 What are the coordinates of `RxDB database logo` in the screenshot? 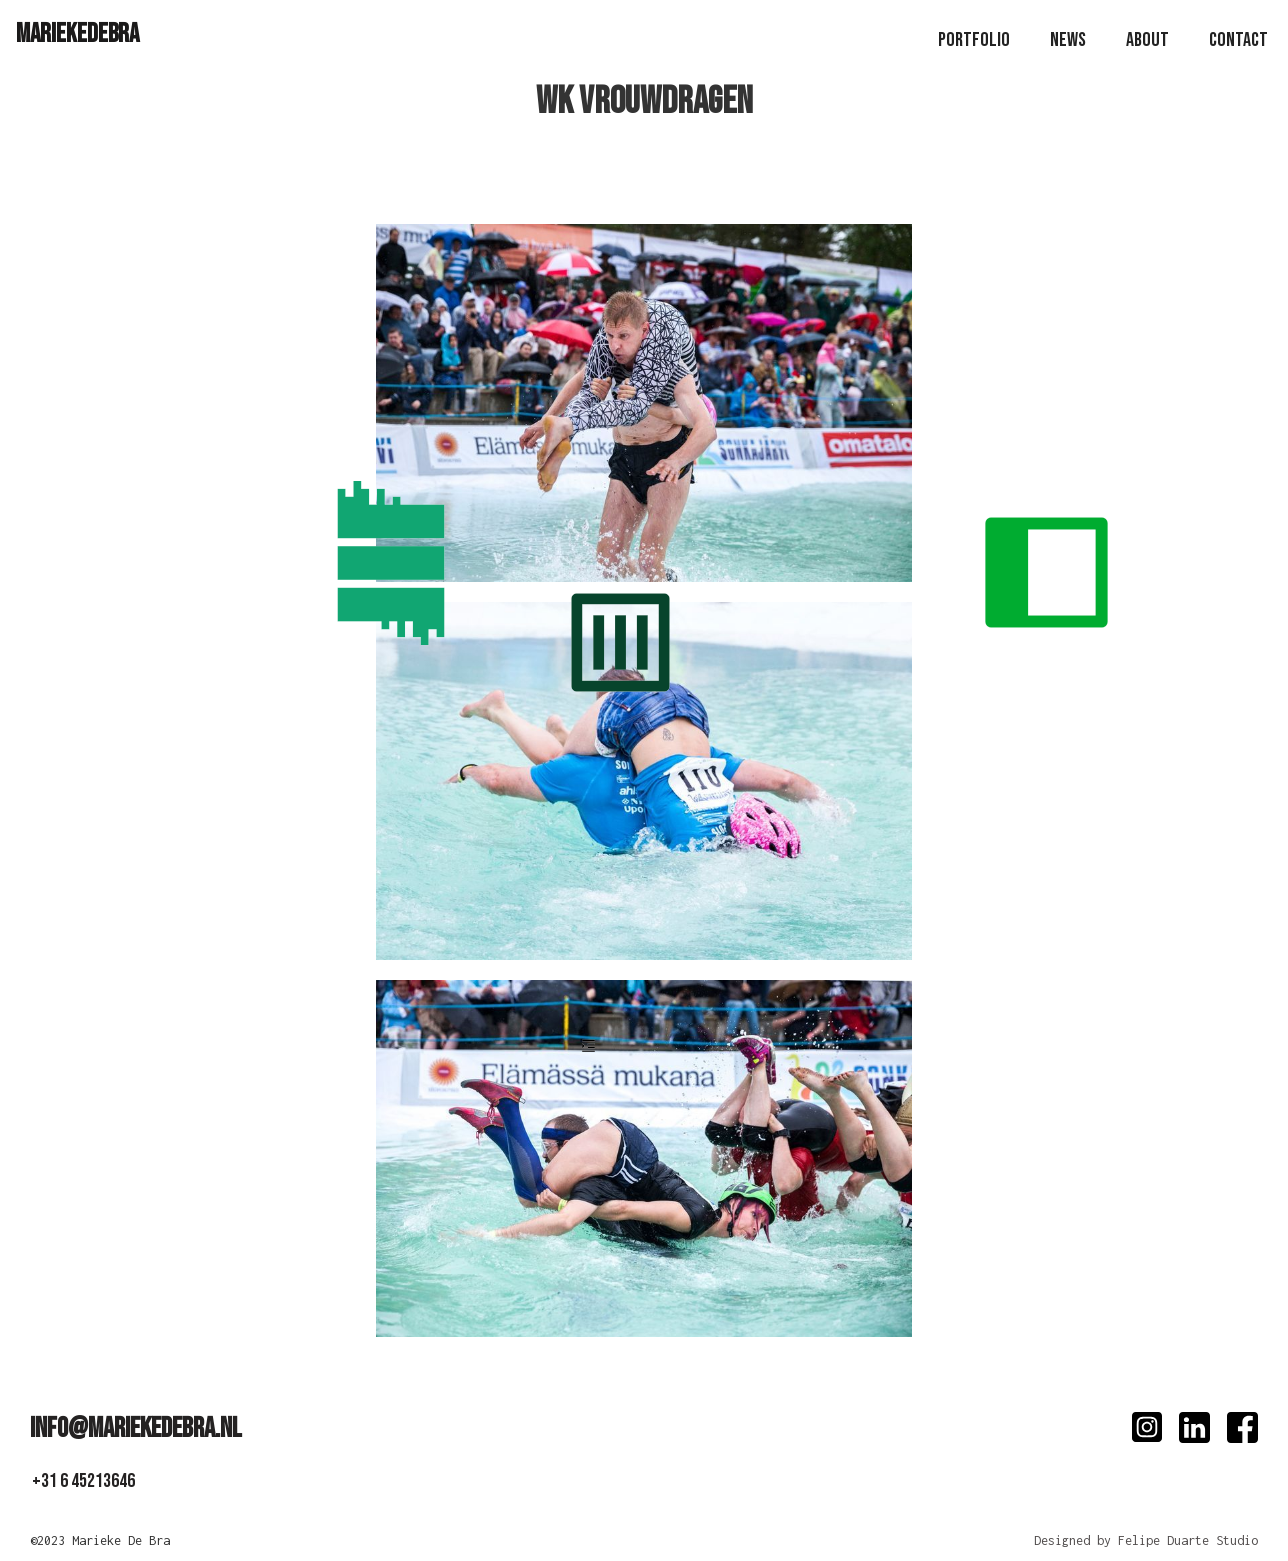 It's located at (391, 563).